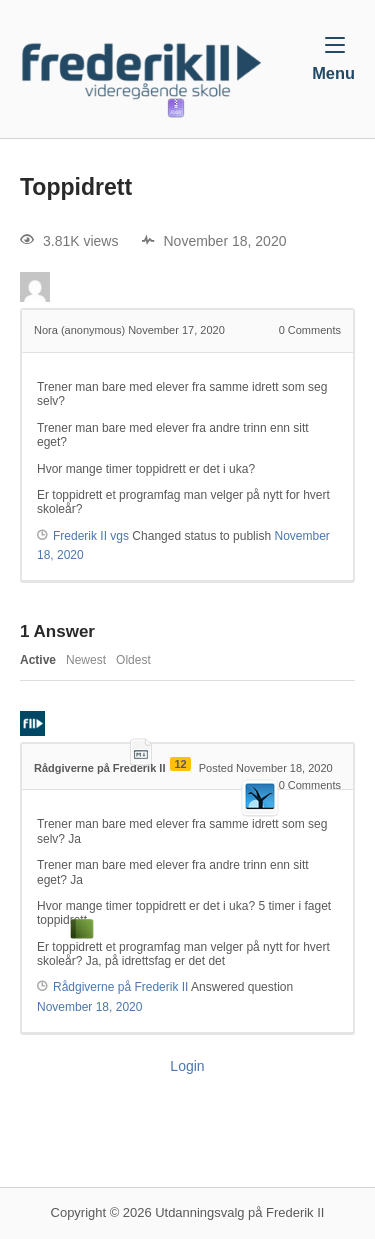  I want to click on a markdown text file, so click(141, 752).